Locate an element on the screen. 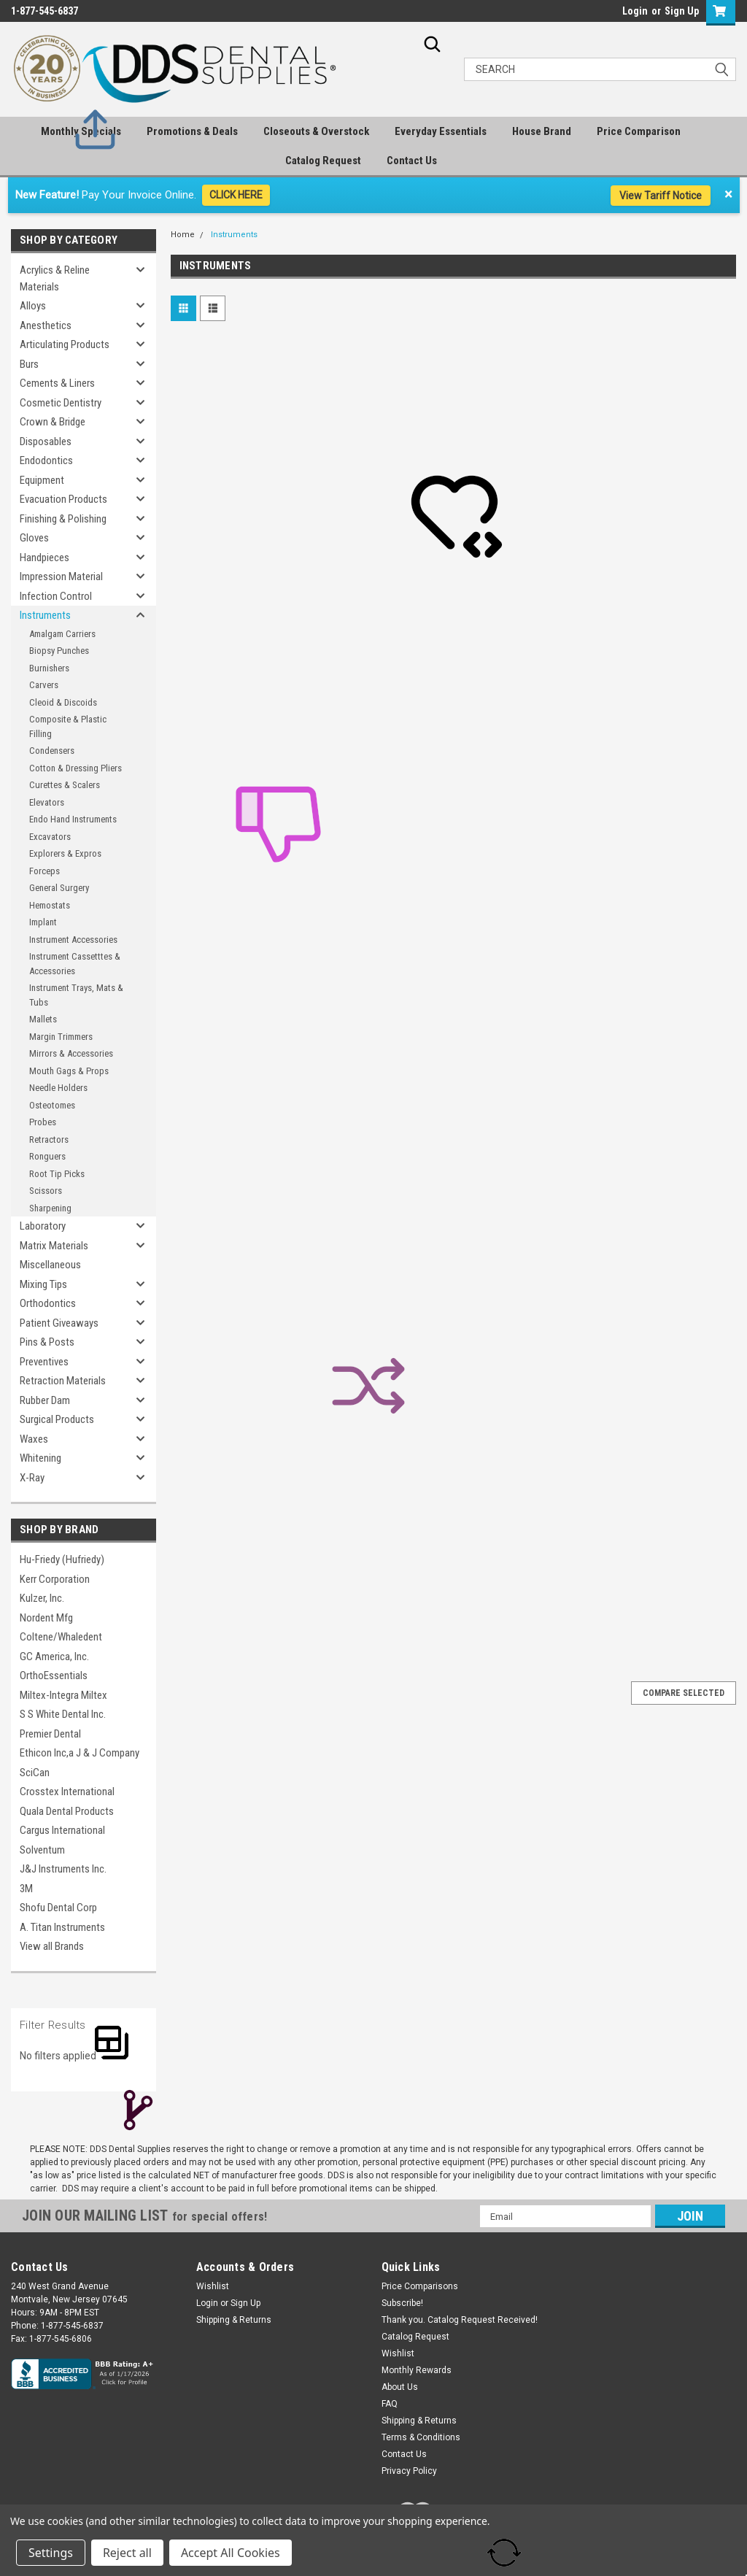 This screenshot has height=2576, width=747. shuffle playlist or queue order is located at coordinates (368, 1386).